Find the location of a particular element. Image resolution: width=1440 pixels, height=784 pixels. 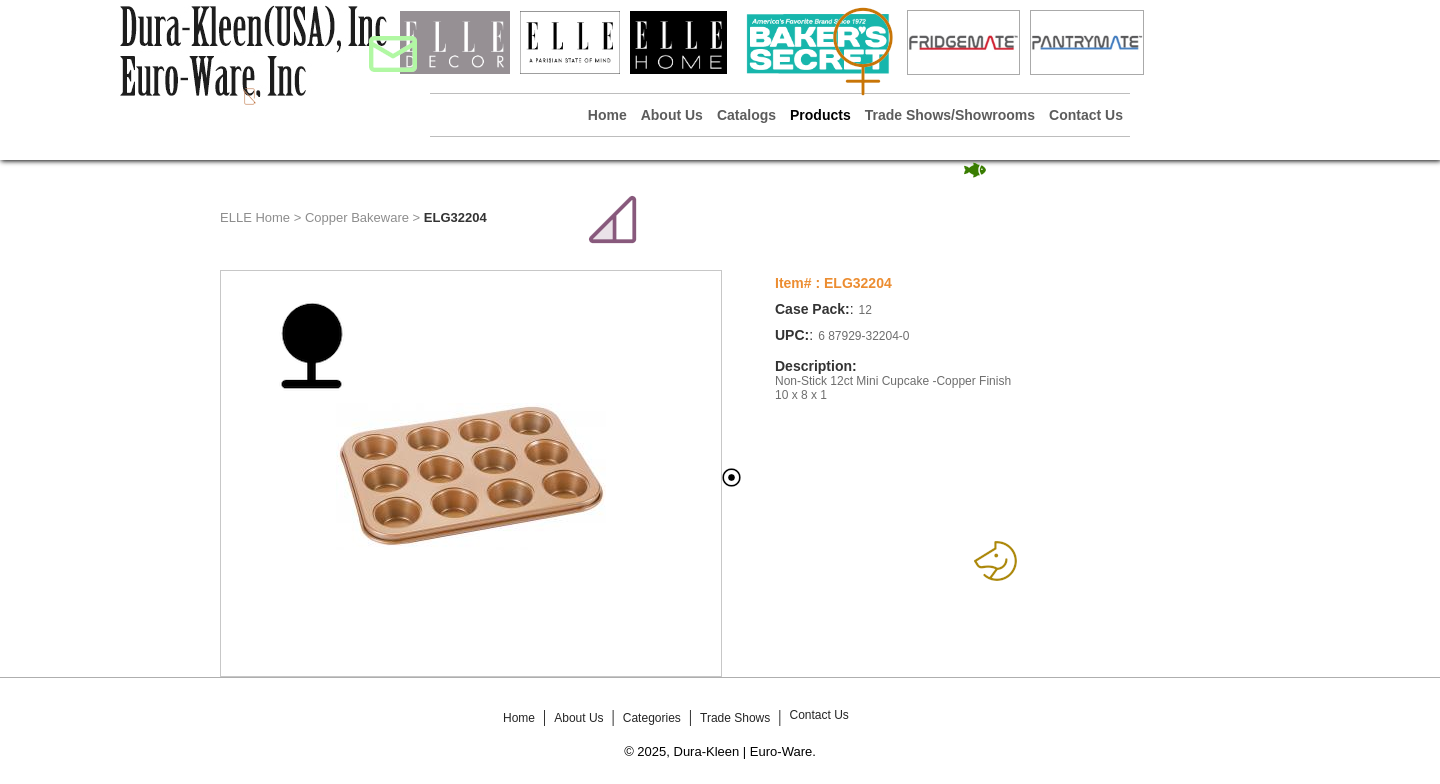

open your inbox is located at coordinates (393, 54).